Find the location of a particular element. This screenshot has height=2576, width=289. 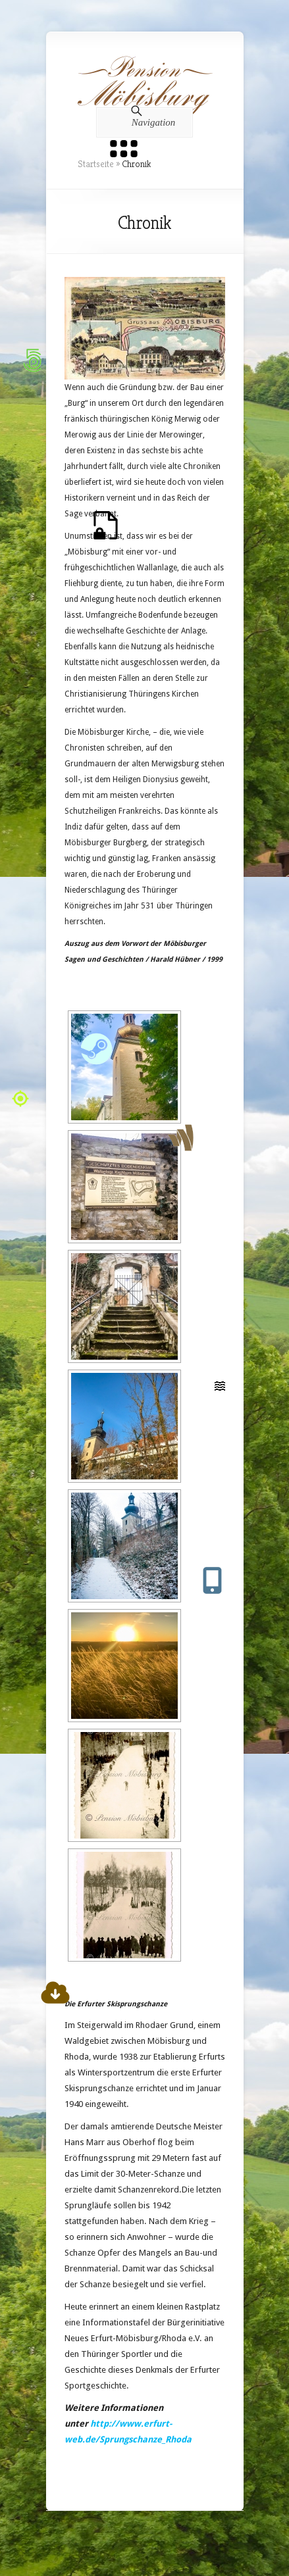

open Steam gaming platform is located at coordinates (96, 1049).